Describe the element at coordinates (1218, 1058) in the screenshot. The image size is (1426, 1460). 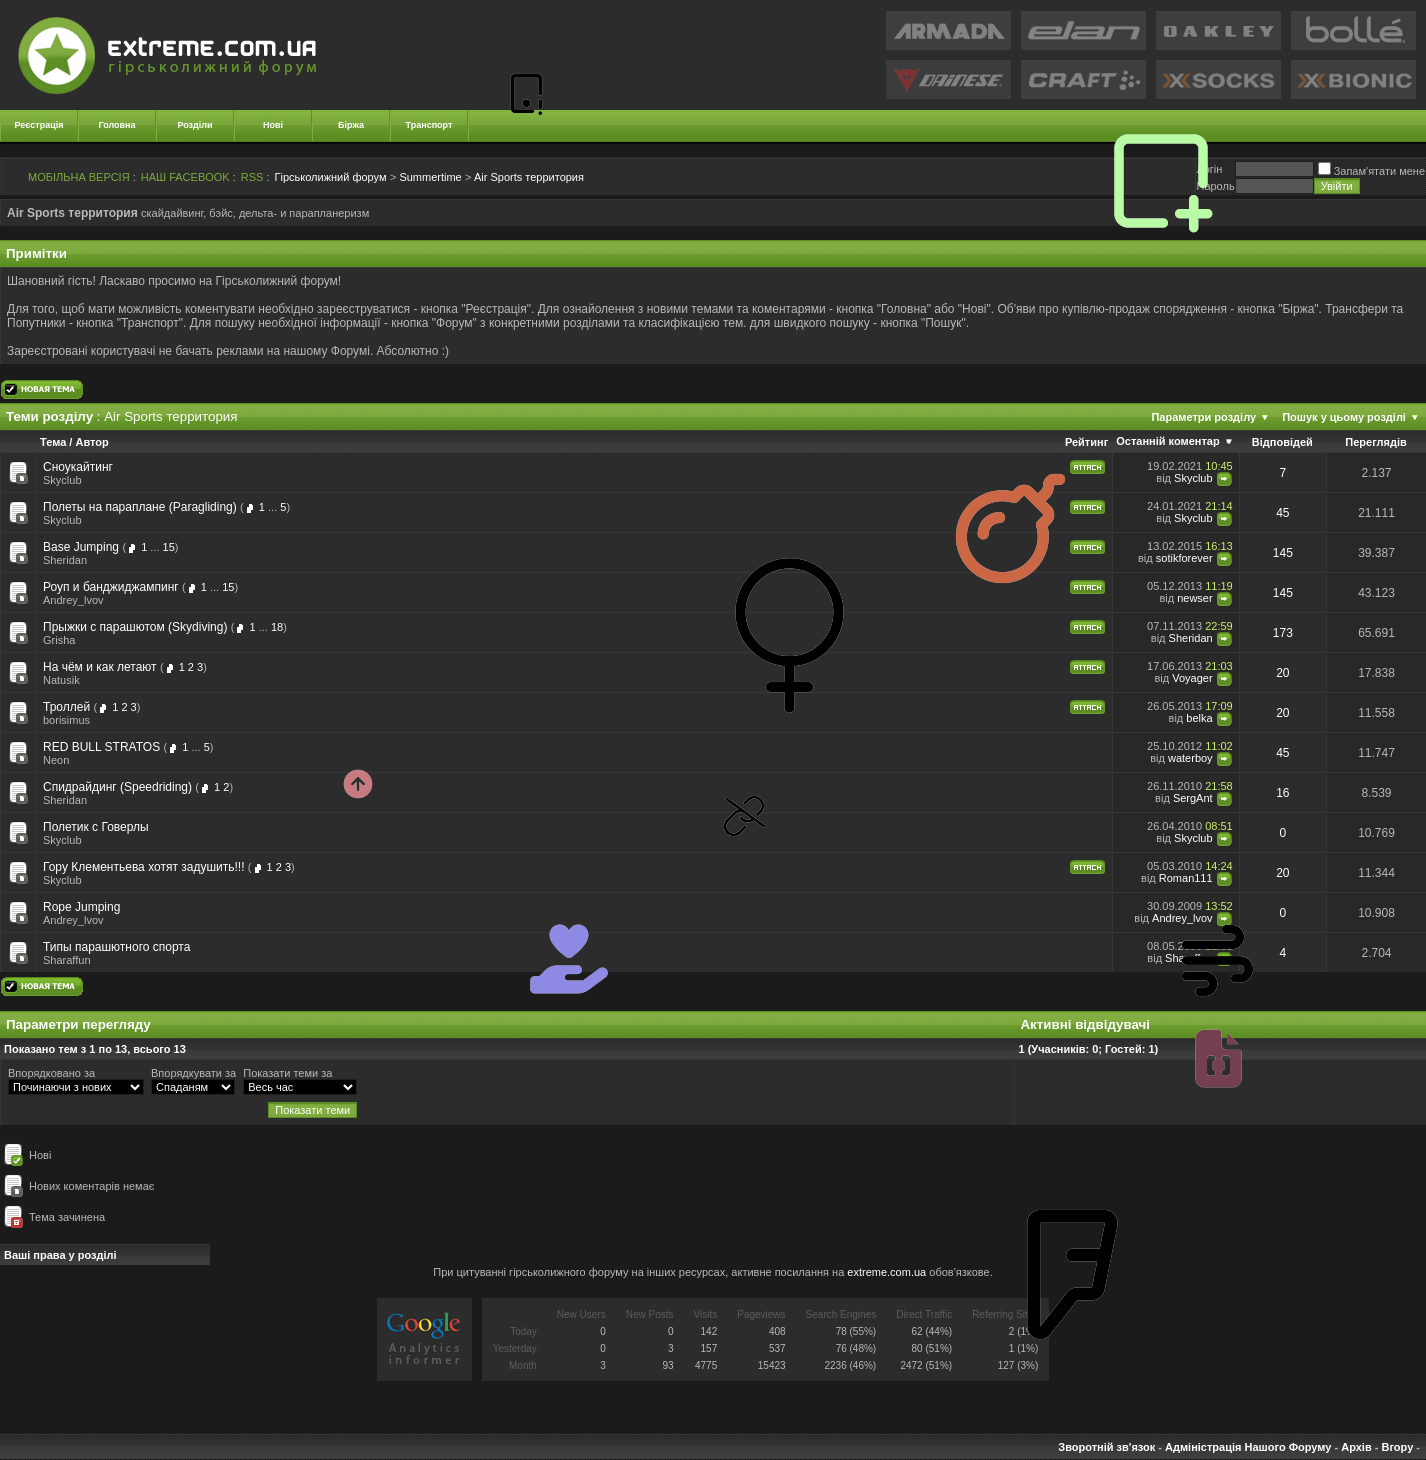
I see `view source code file` at that location.